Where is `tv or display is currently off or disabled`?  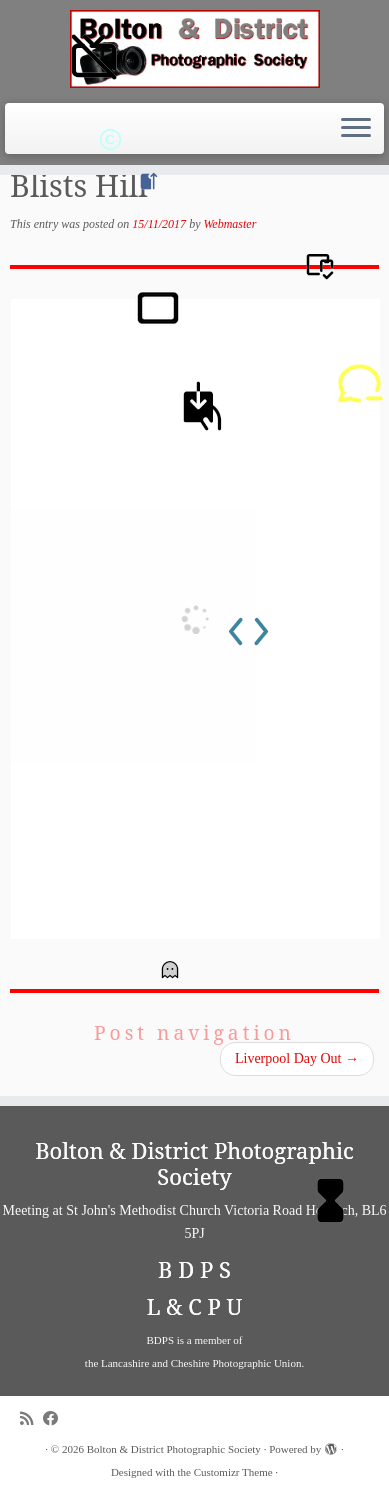
tv or display is currently off or disabled is located at coordinates (94, 57).